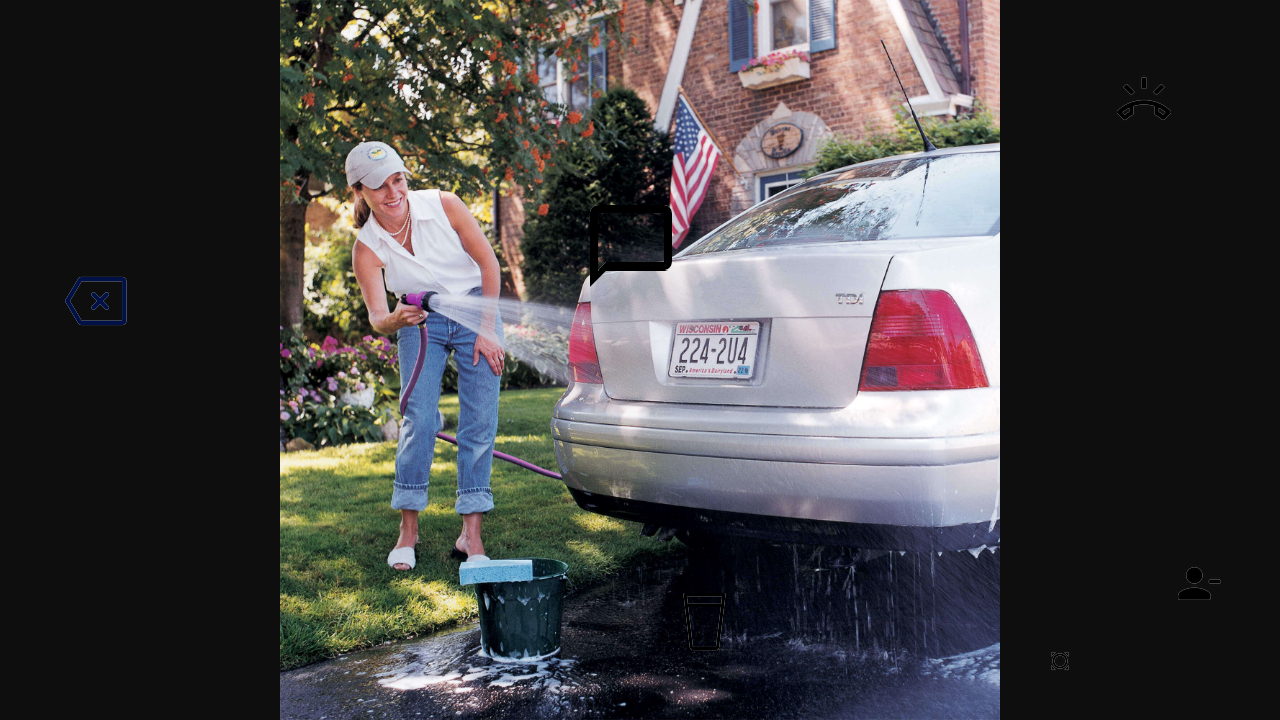  What do you see at coordinates (98, 301) in the screenshot?
I see `delete the previous character` at bounding box center [98, 301].